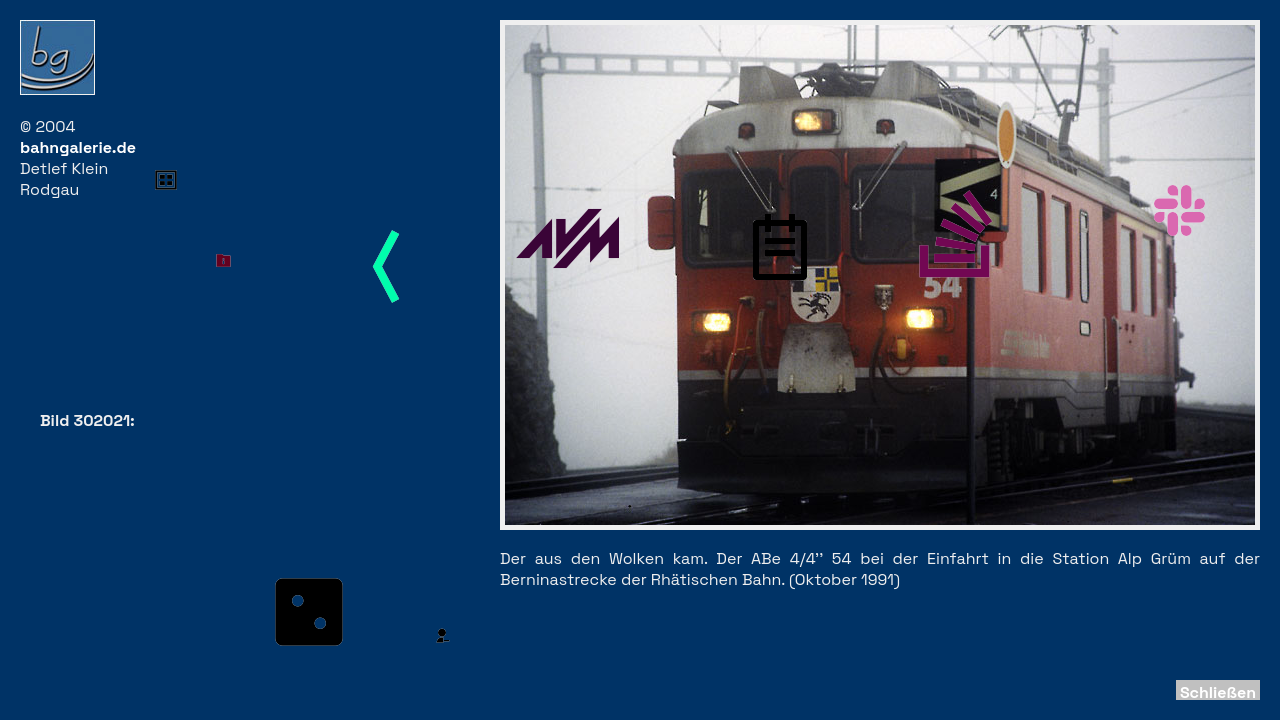 This screenshot has width=1280, height=720. I want to click on visit stack overflow website, so click(954, 233).